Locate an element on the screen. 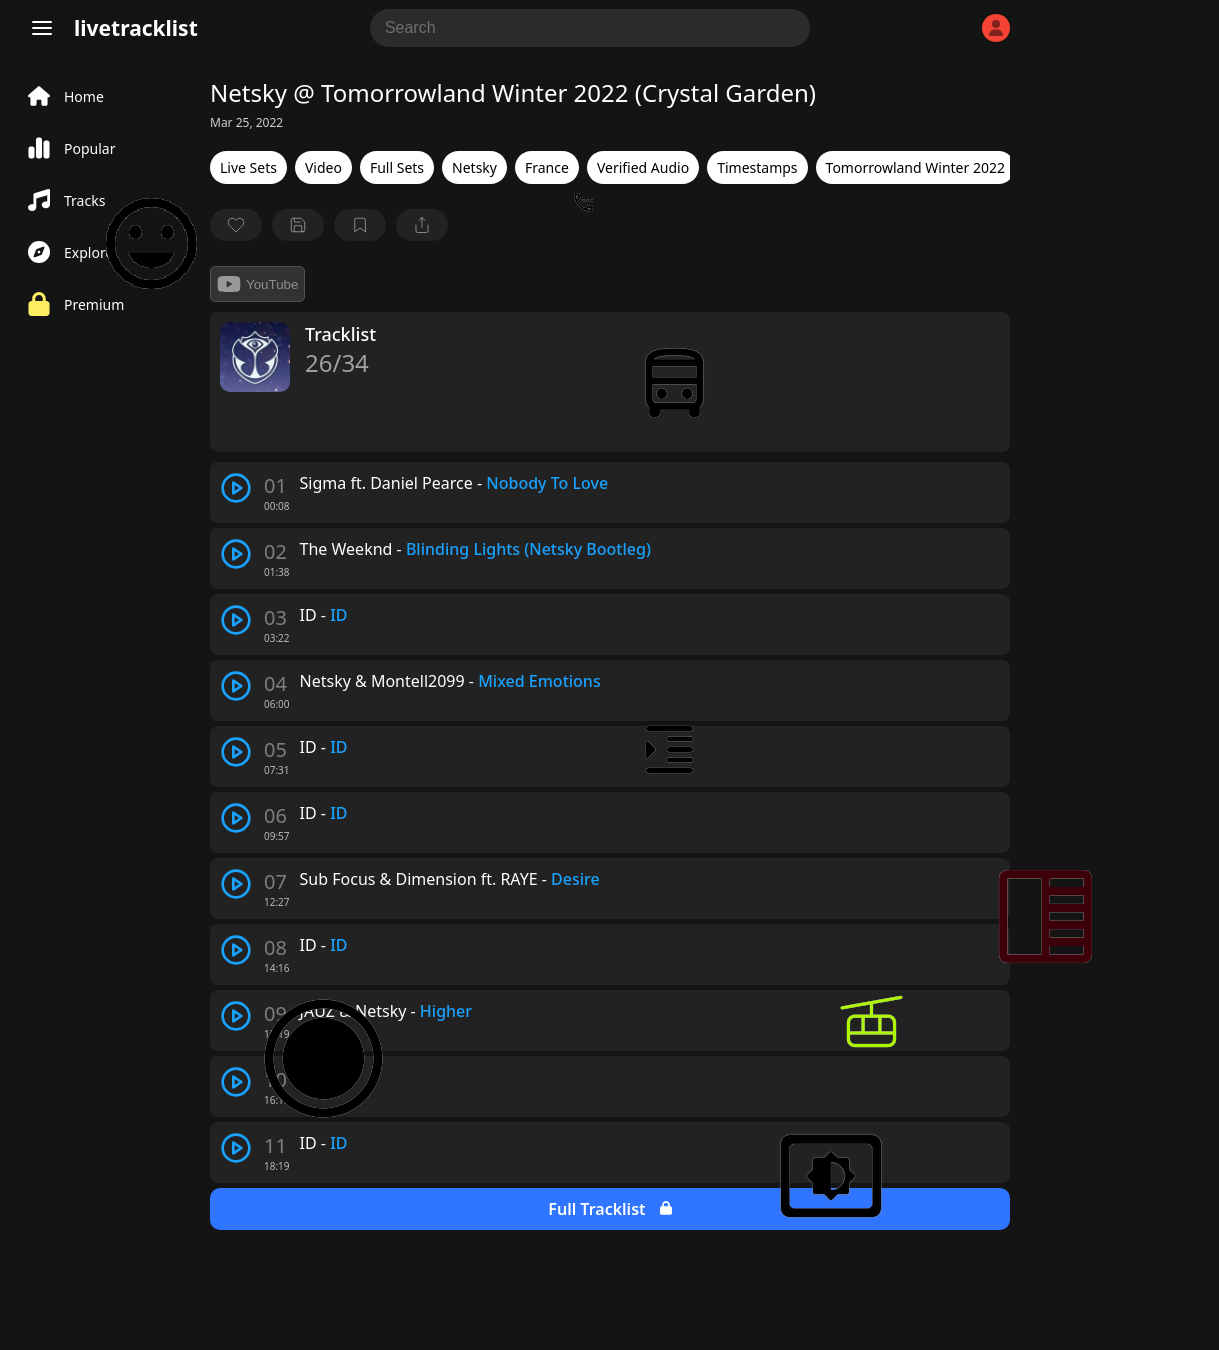 This screenshot has width=1219, height=1350. insert an emoji or emoticon is located at coordinates (151, 243).